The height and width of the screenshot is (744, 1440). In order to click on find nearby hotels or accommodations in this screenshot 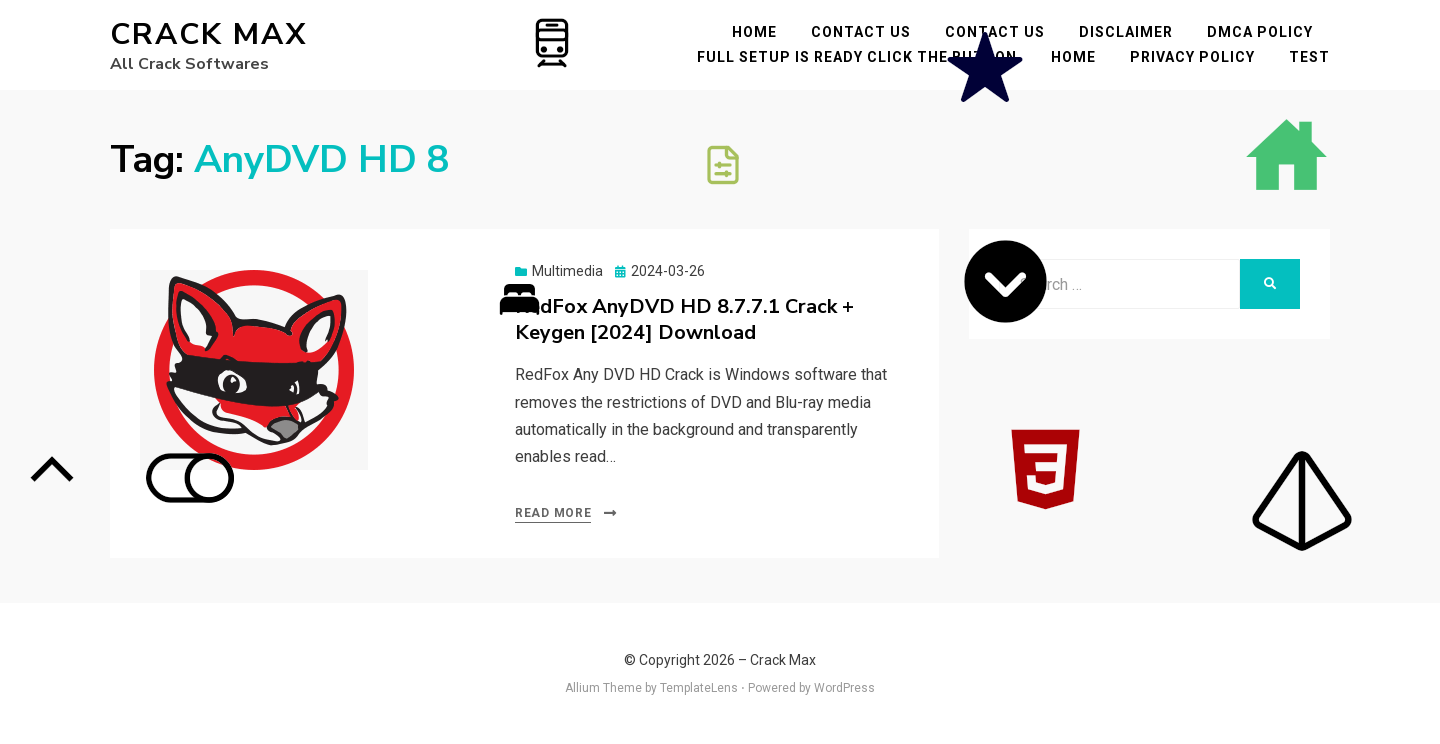, I will do `click(519, 299)`.